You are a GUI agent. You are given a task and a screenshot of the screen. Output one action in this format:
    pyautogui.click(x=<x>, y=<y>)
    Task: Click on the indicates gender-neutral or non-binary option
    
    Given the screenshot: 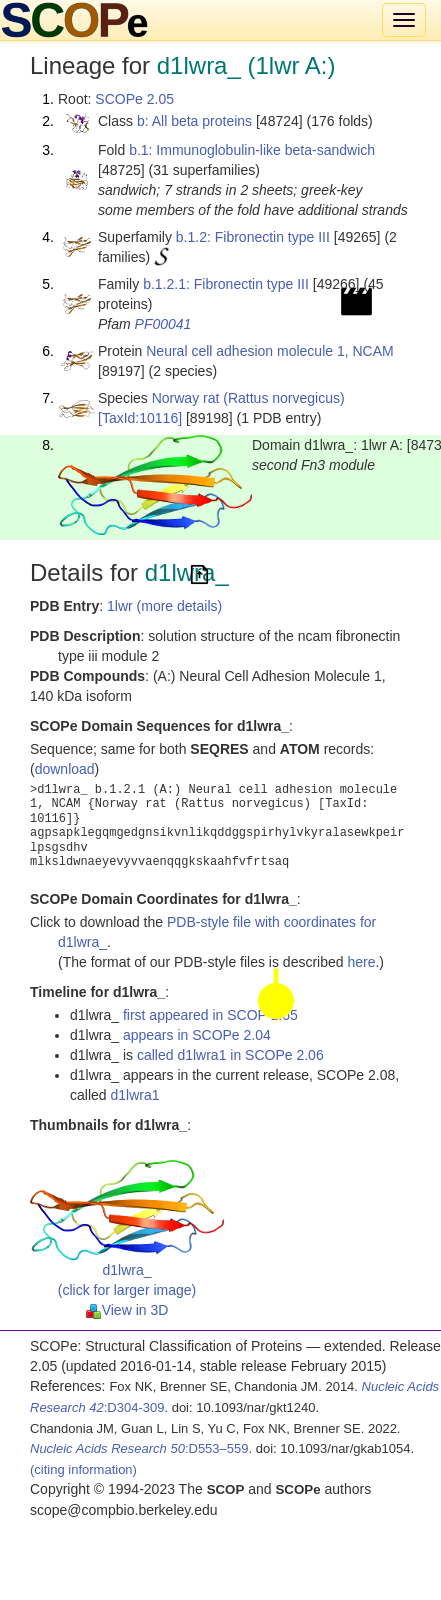 What is the action you would take?
    pyautogui.click(x=276, y=995)
    